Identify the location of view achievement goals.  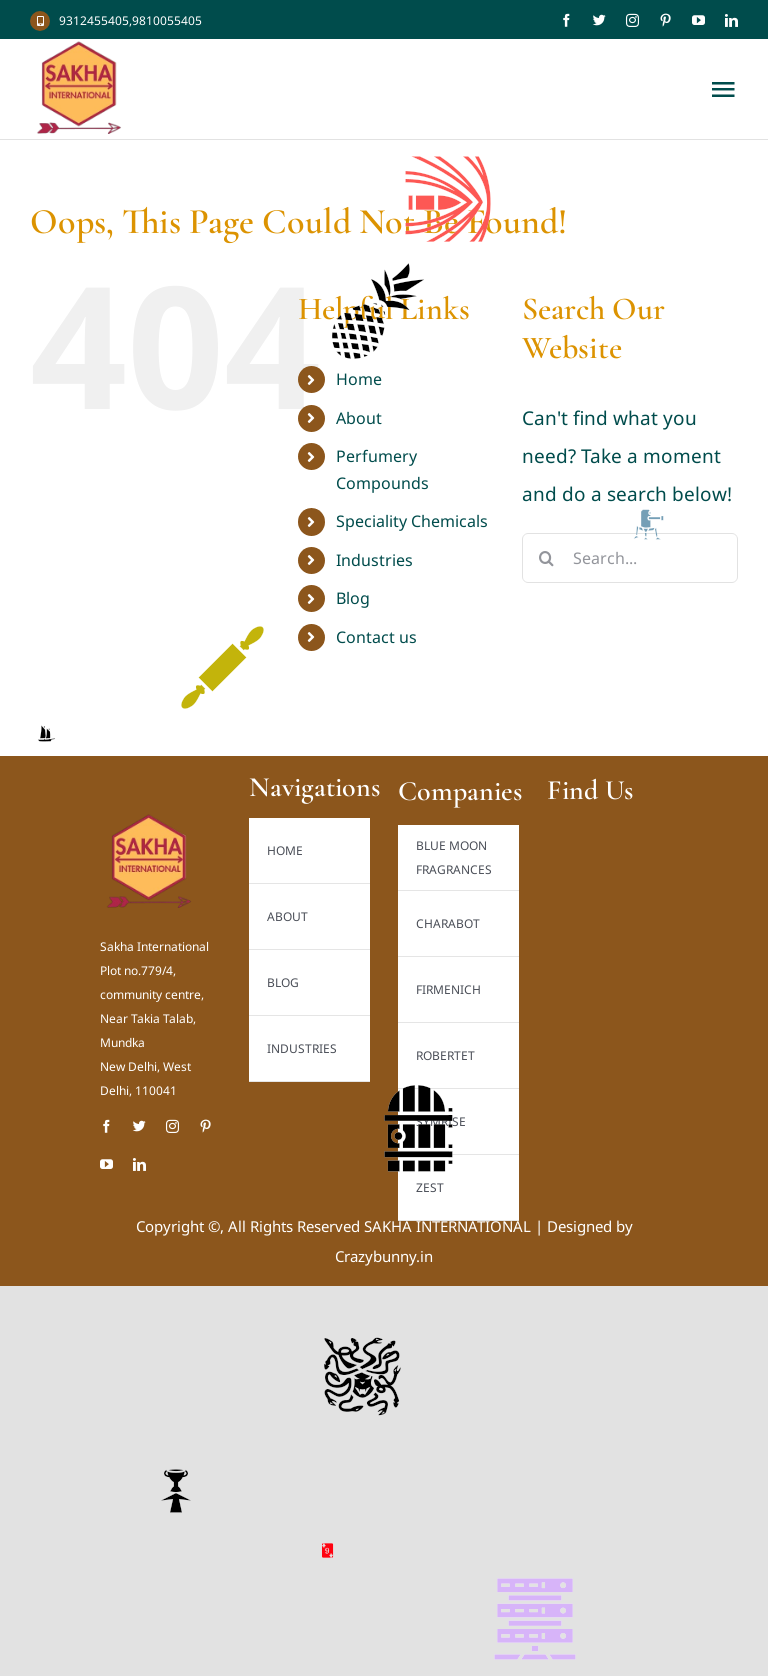
(176, 1491).